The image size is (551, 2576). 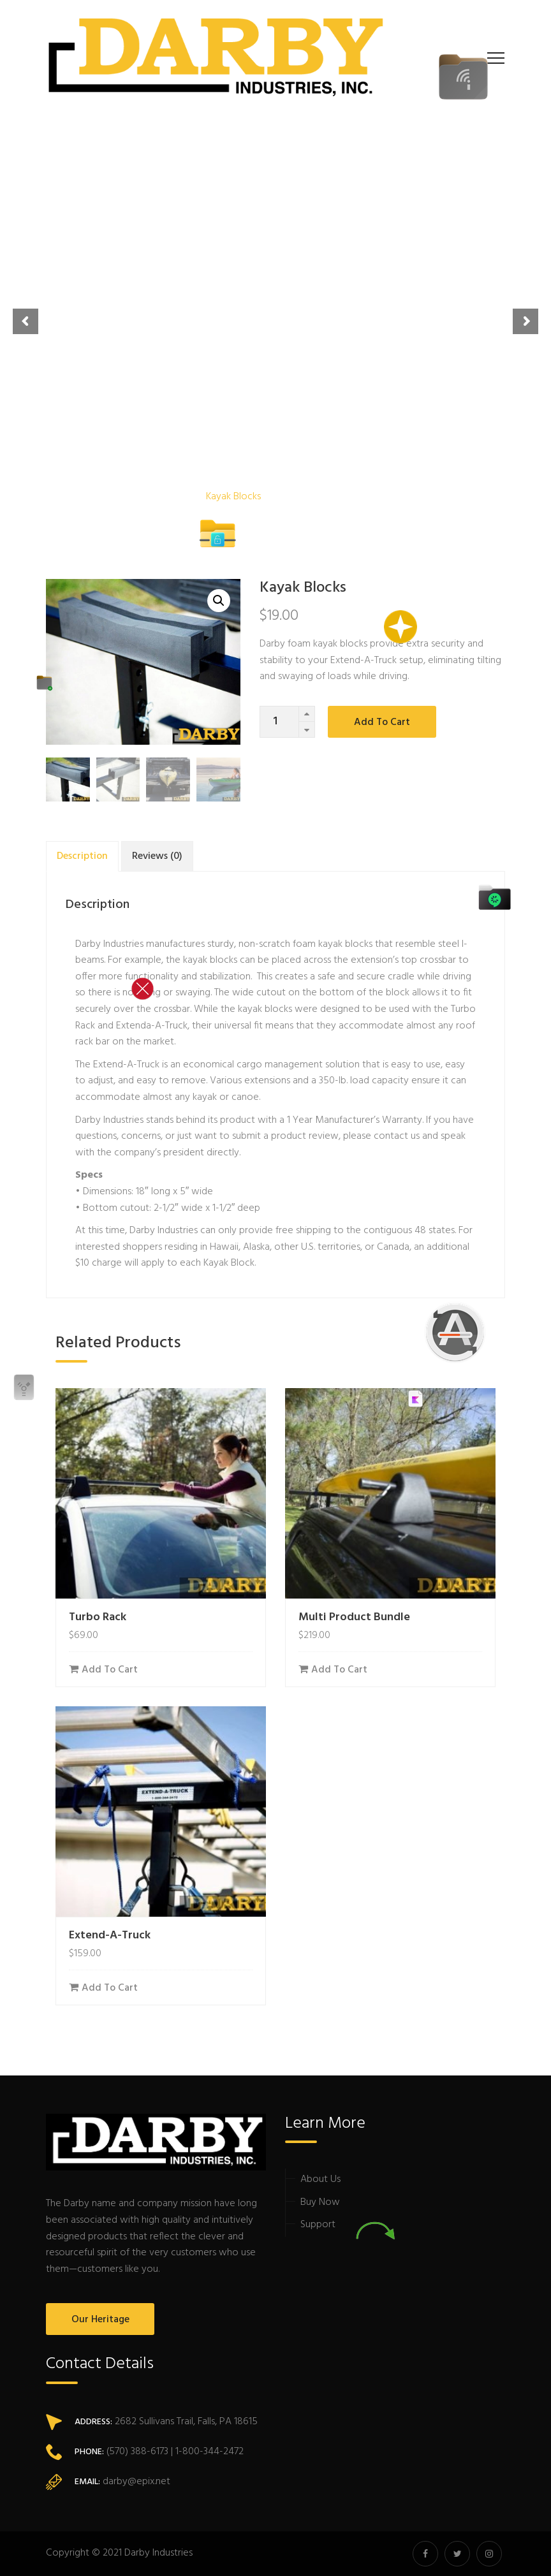 What do you see at coordinates (400, 627) in the screenshot?
I see `mark a bluetooth device as trusted` at bounding box center [400, 627].